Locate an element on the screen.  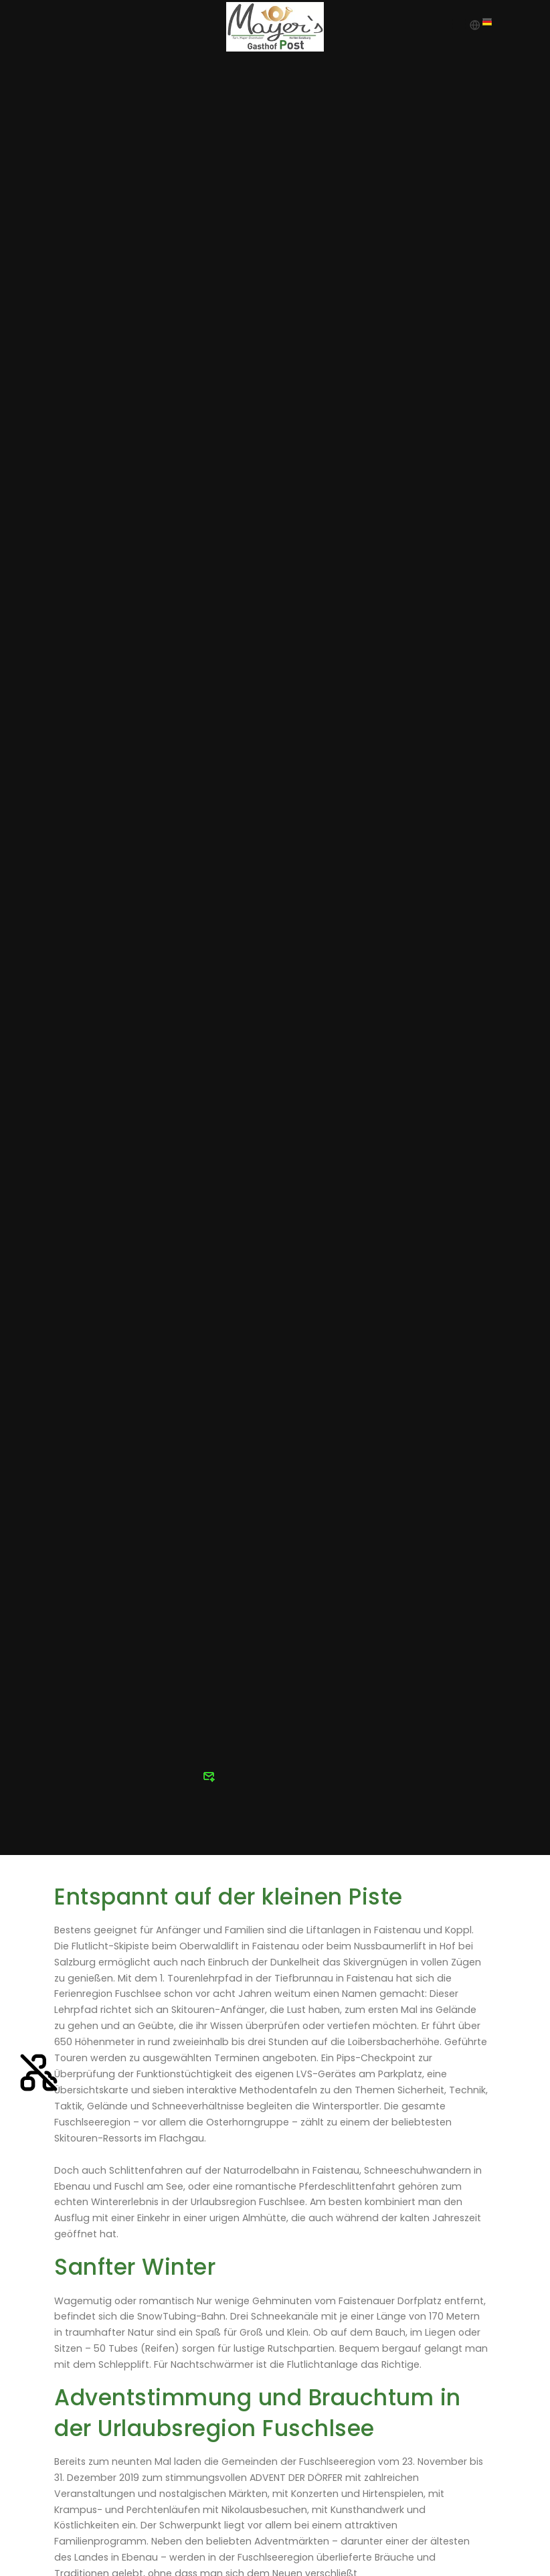
AI-powered email or smart compose feature is located at coordinates (209, 1776).